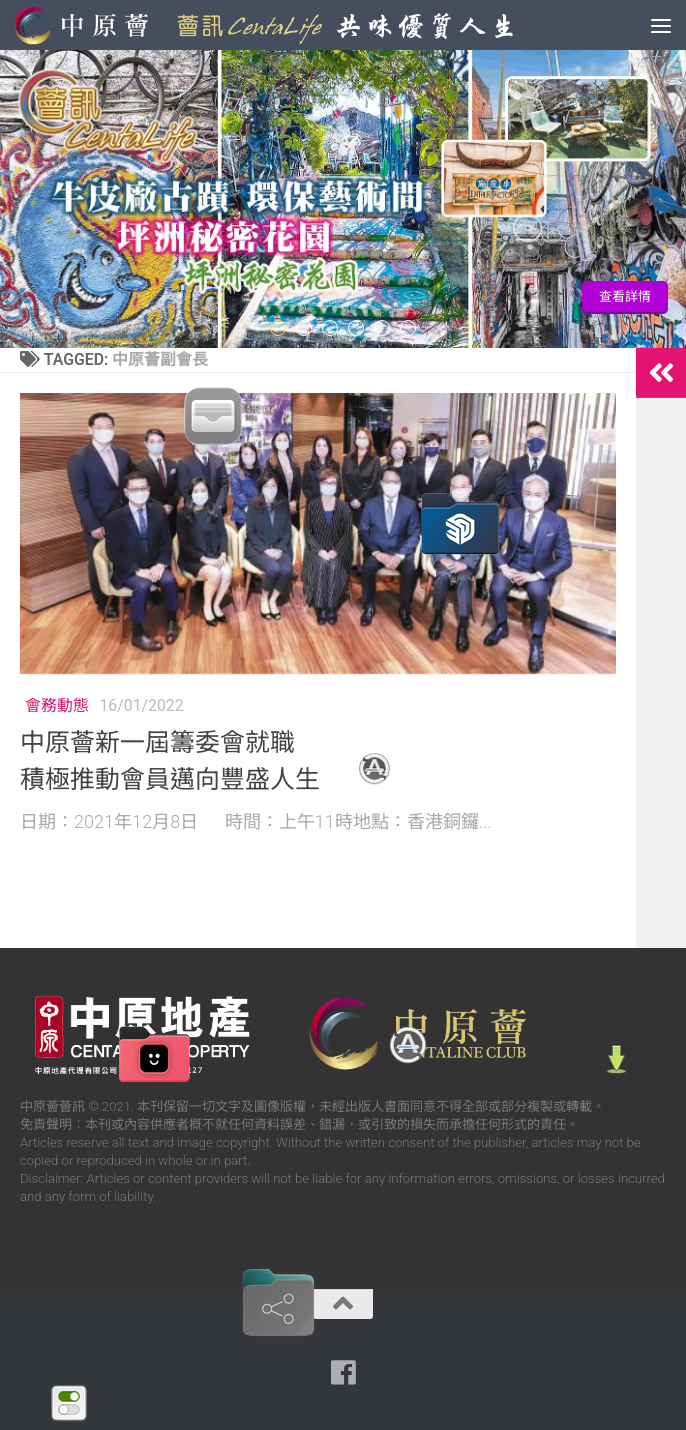  I want to click on open desktop preferences or settings, so click(69, 1403).